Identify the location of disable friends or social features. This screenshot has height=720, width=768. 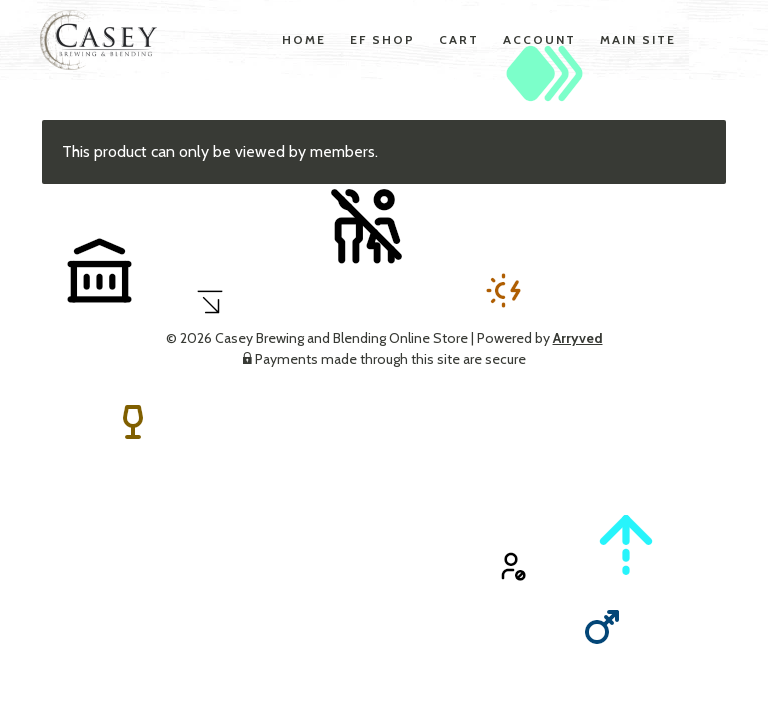
(366, 224).